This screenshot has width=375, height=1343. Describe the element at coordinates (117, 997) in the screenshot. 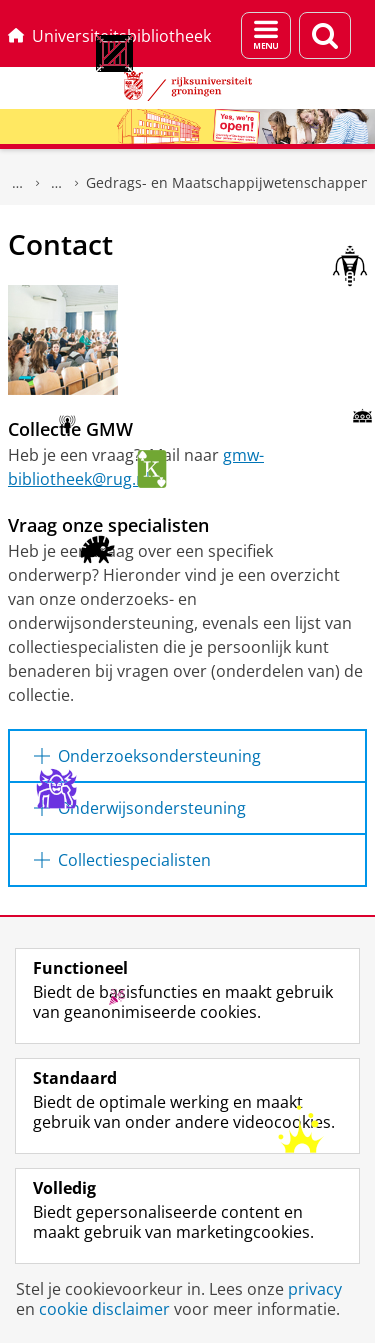

I see `celebrate an achievement or milestone` at that location.